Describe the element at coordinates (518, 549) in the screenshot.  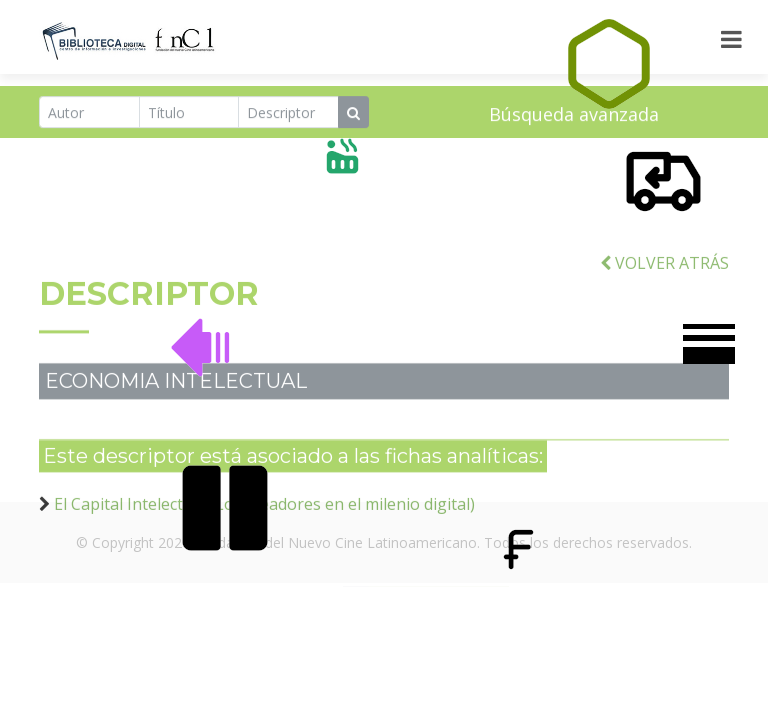
I see `indicates Swiss franc currency` at that location.